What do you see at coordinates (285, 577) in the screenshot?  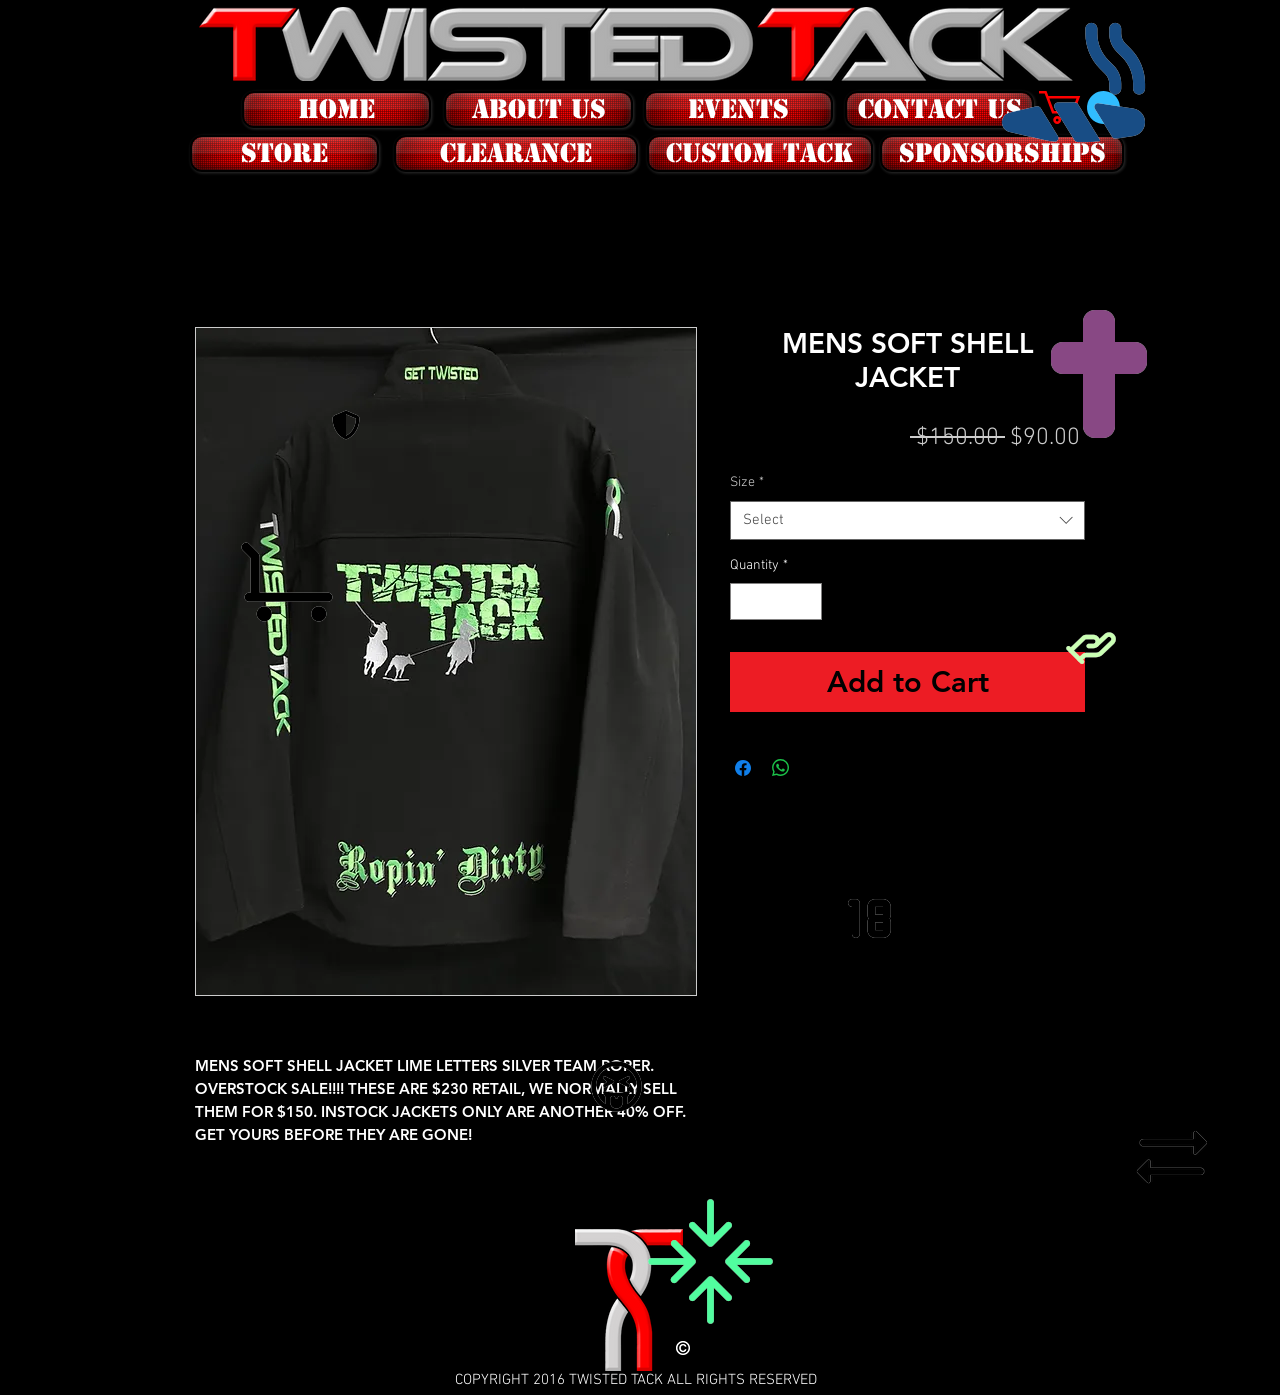 I see `view your shopping cart` at bounding box center [285, 577].